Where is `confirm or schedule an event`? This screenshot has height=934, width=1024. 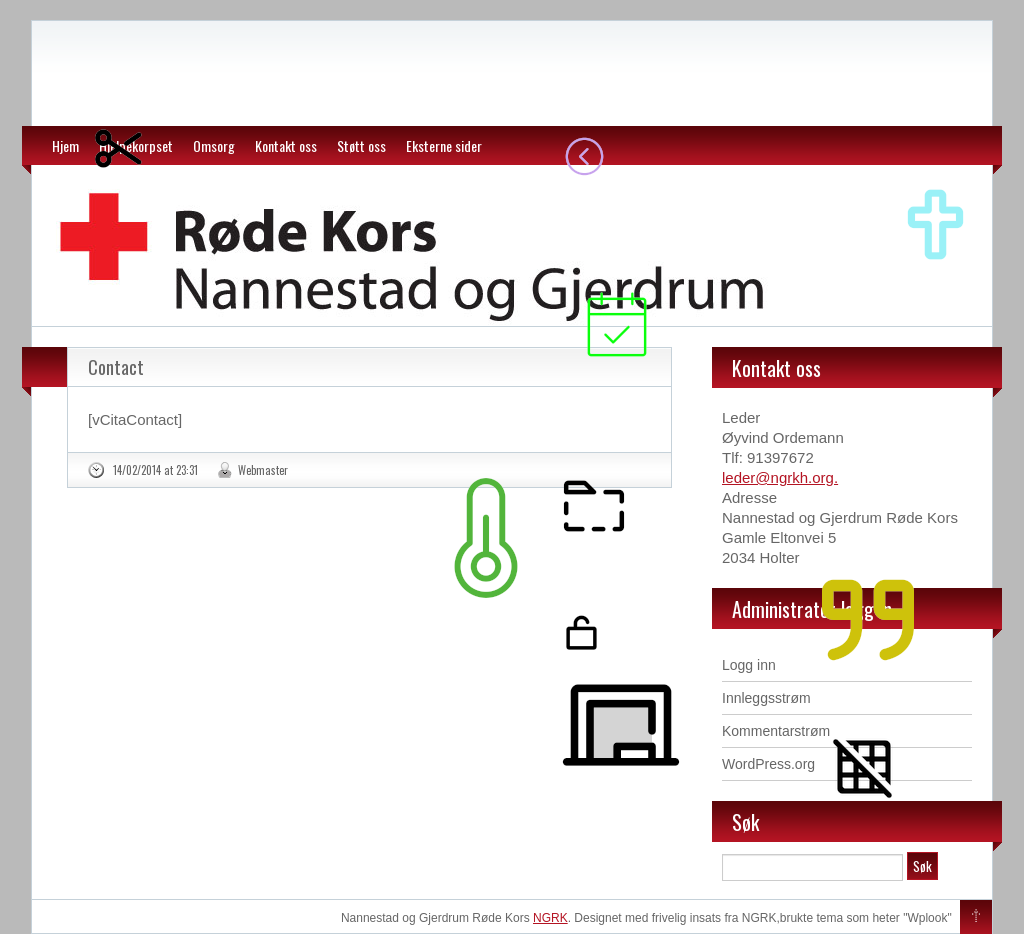 confirm or schedule an event is located at coordinates (617, 327).